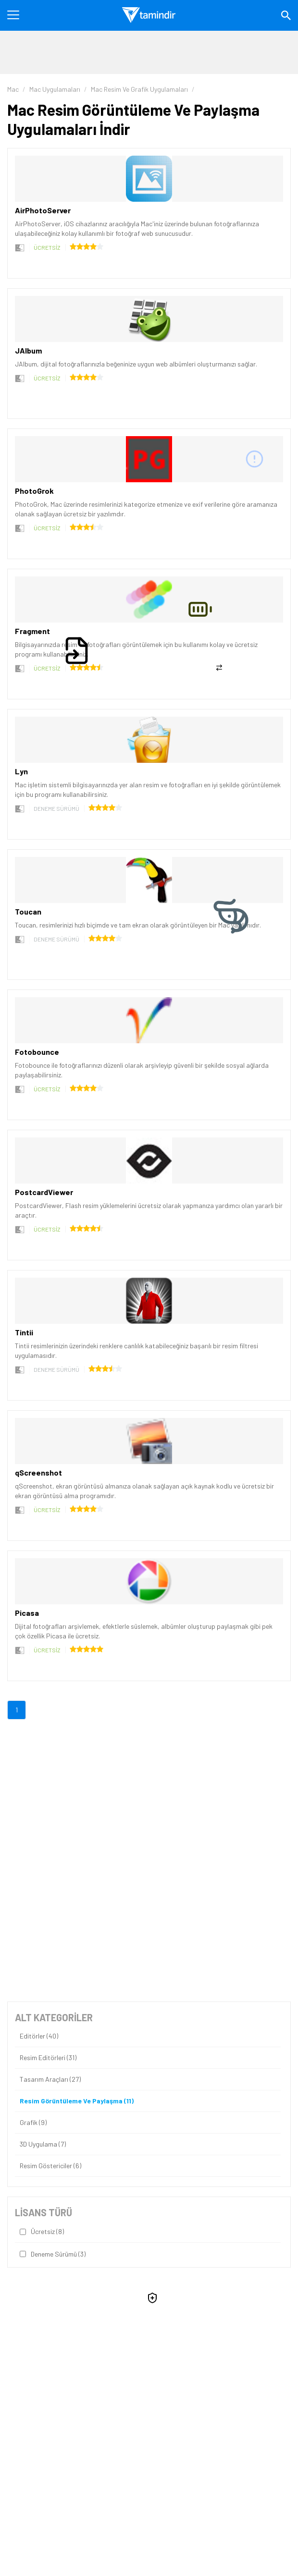 This screenshot has height=2576, width=298. What do you see at coordinates (200, 609) in the screenshot?
I see `indicates device battery is fully charged` at bounding box center [200, 609].